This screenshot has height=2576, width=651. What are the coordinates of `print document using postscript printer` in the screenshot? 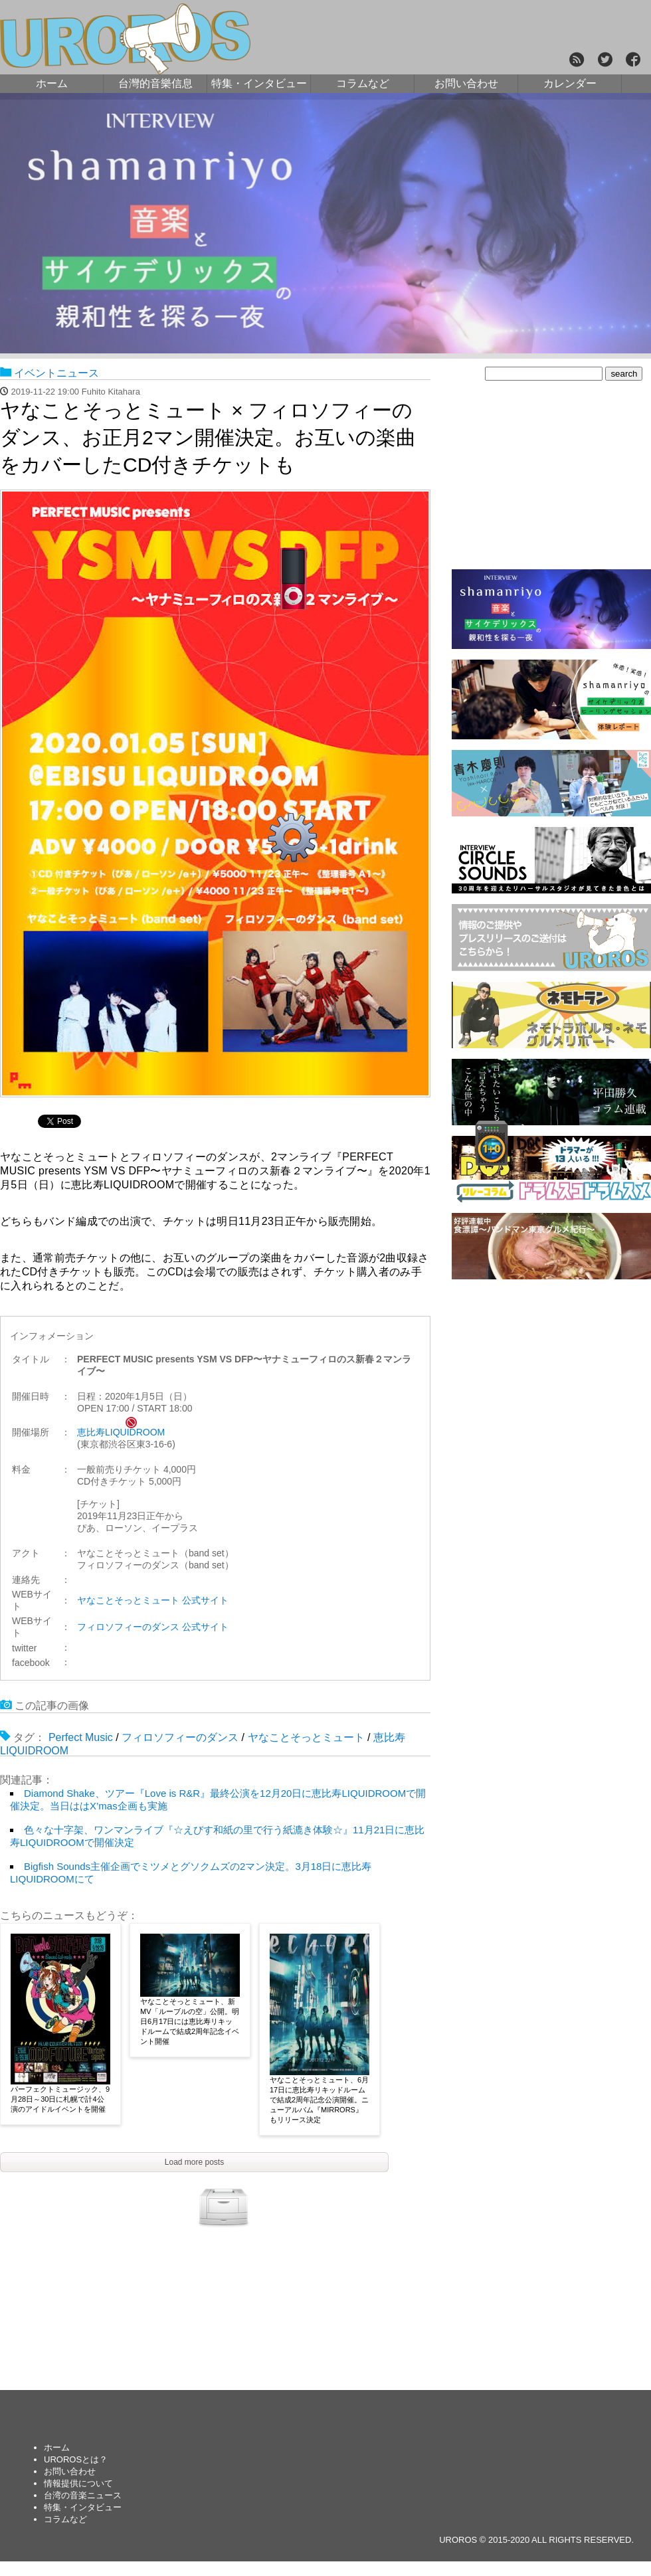 It's located at (223, 2207).